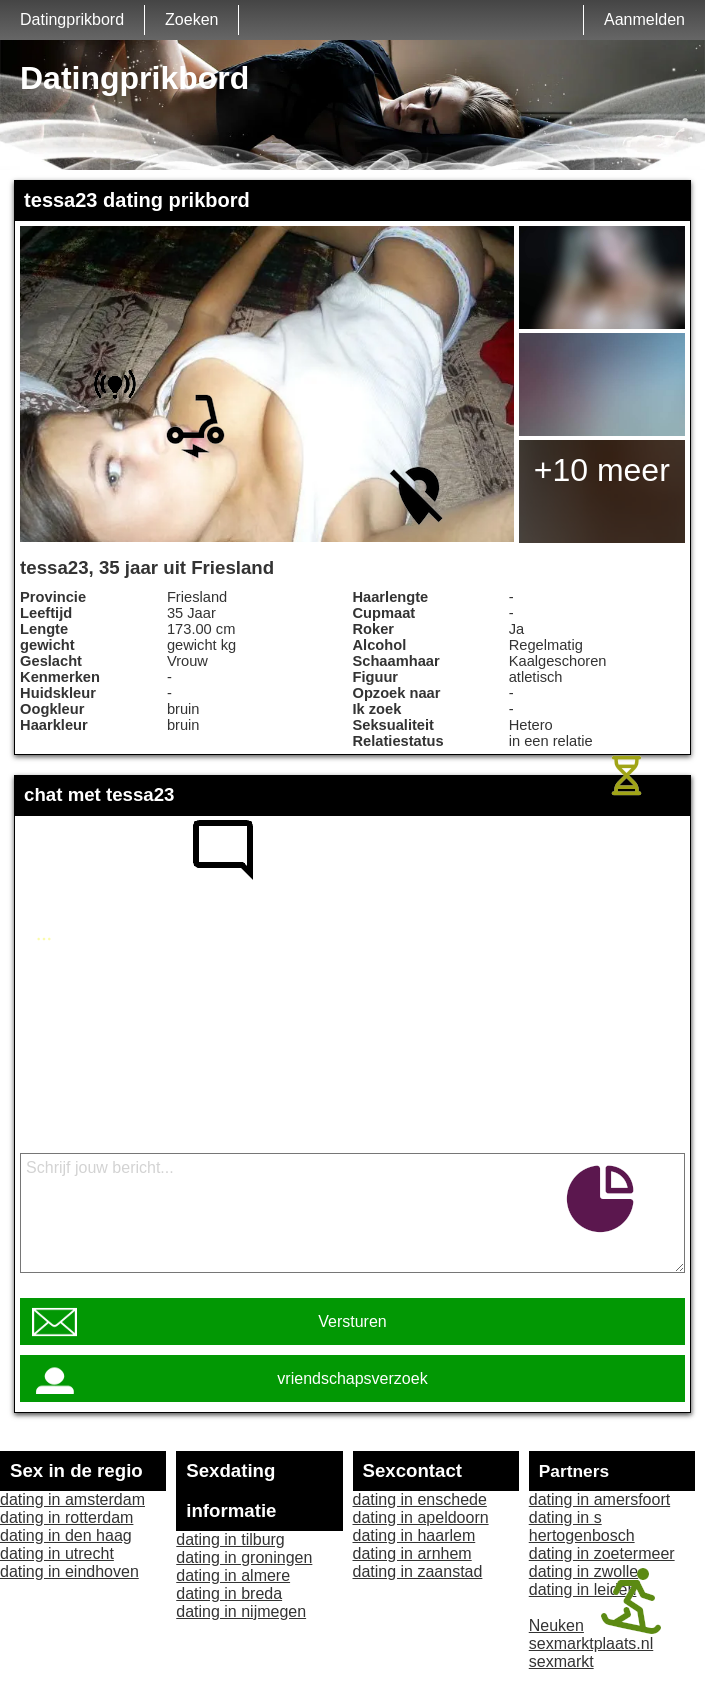  I want to click on disable location services, so click(419, 496).